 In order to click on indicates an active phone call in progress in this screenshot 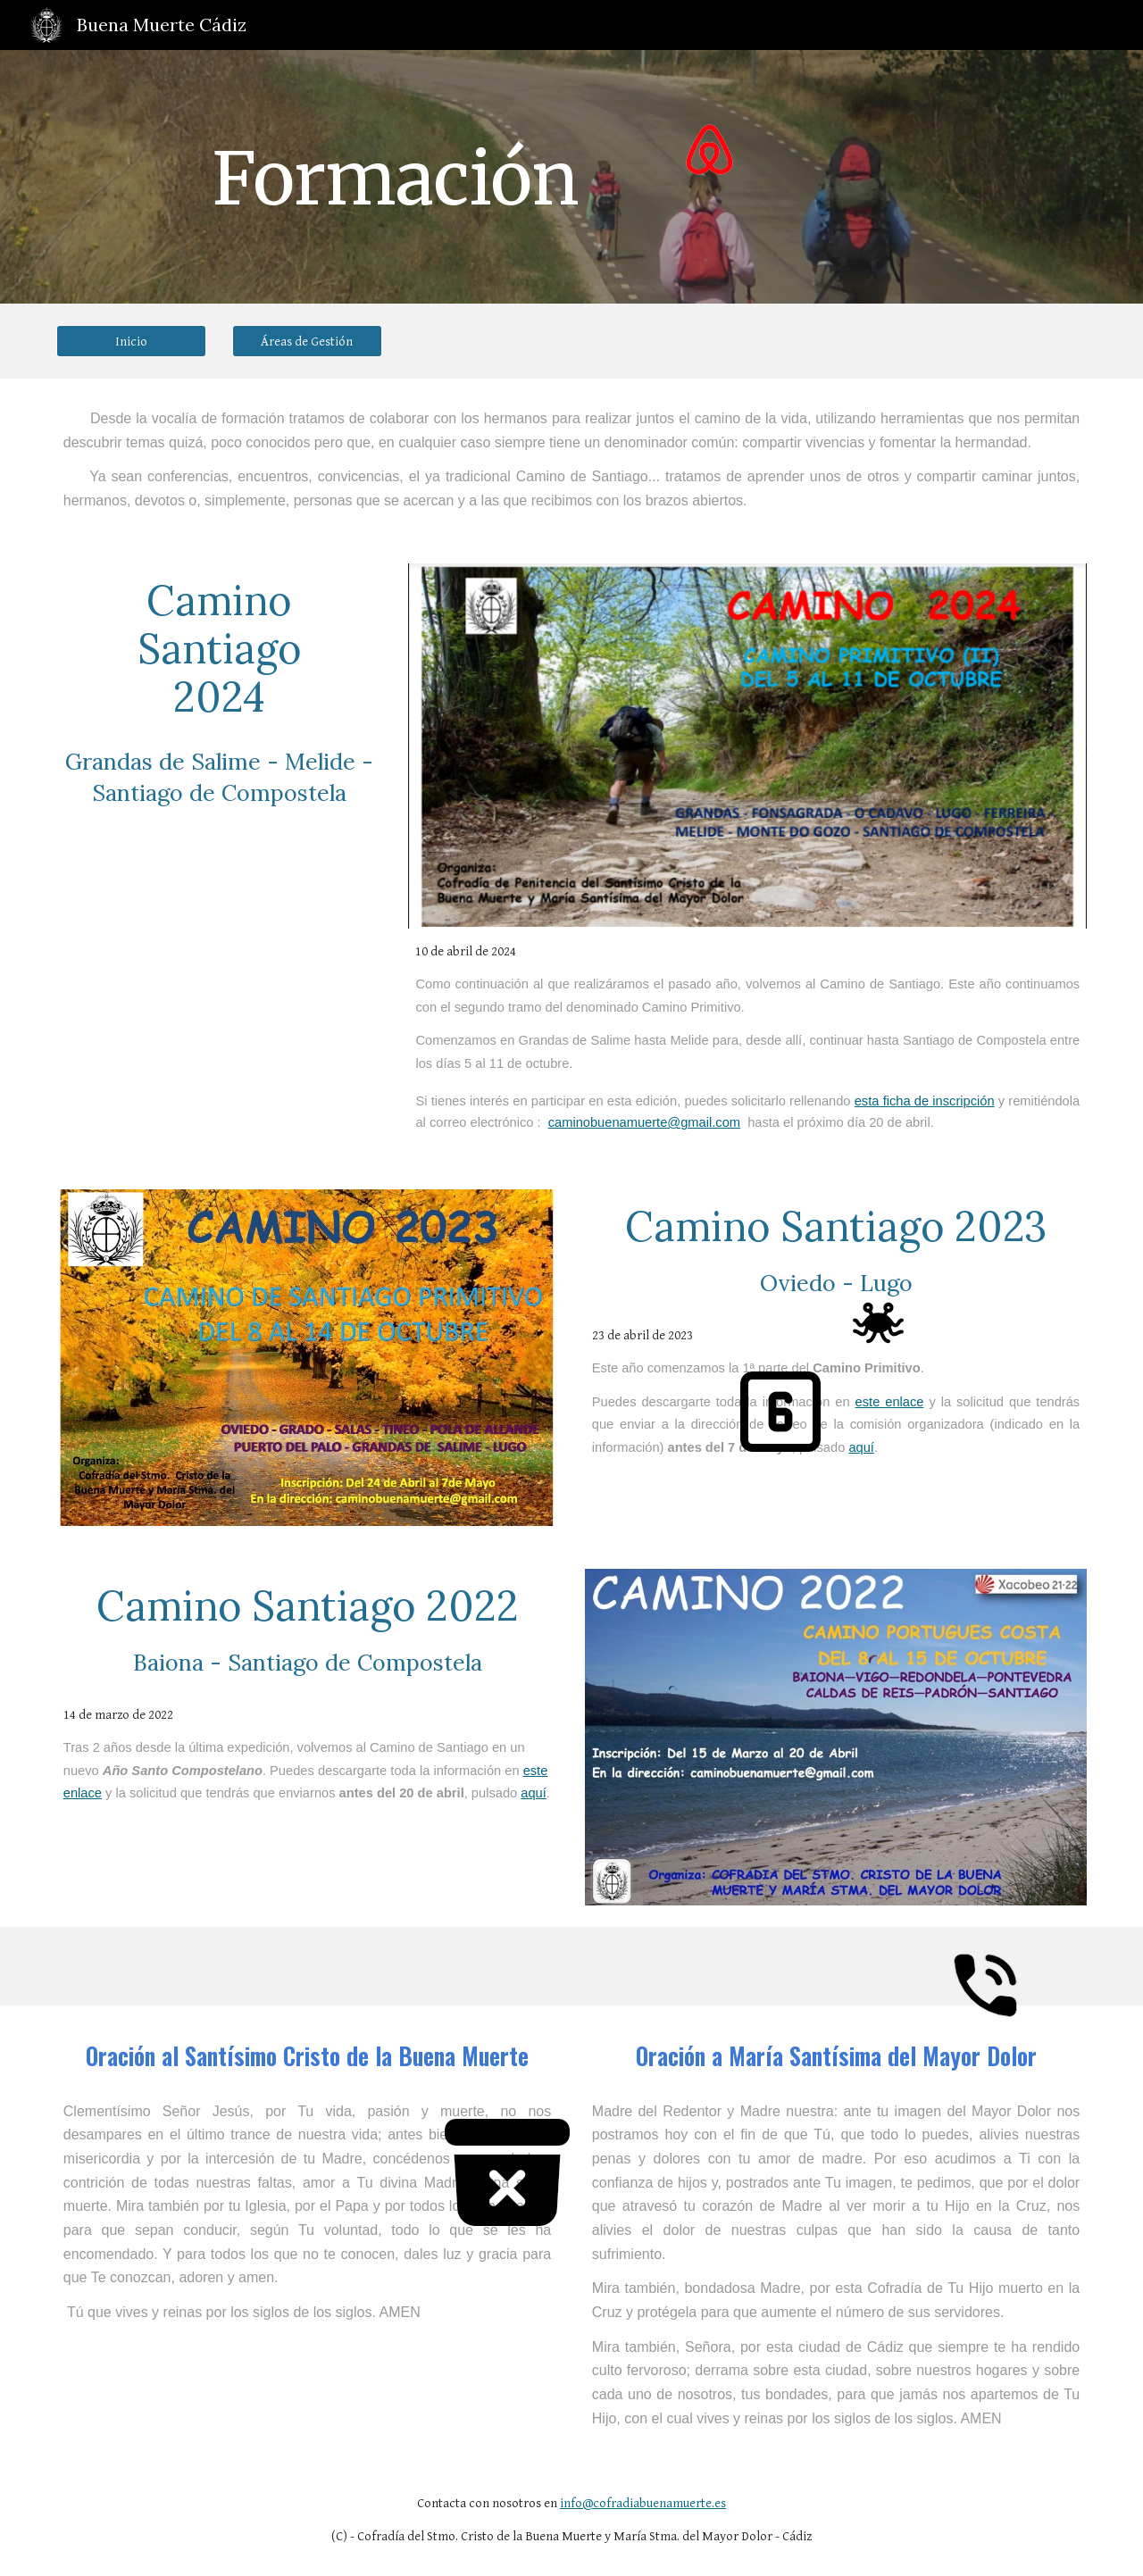, I will do `click(985, 1985)`.